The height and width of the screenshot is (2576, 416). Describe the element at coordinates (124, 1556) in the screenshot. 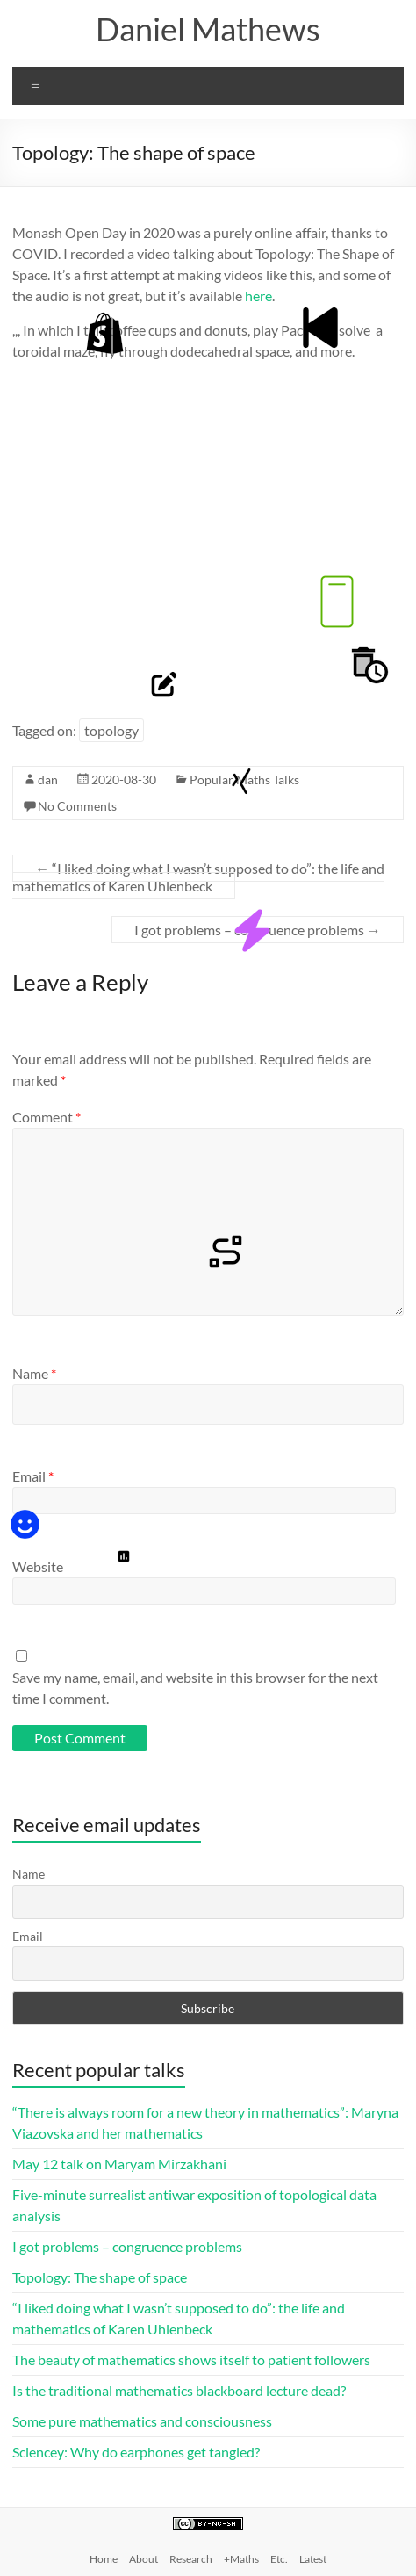

I see `view poll results` at that location.